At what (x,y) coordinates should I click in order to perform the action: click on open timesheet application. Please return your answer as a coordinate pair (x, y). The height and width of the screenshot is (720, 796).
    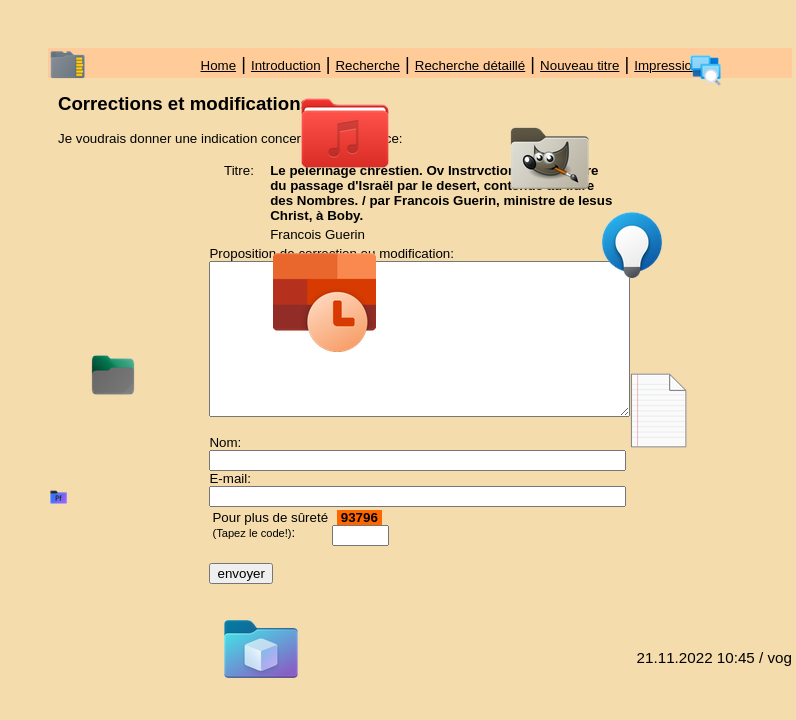
    Looking at the image, I should click on (324, 300).